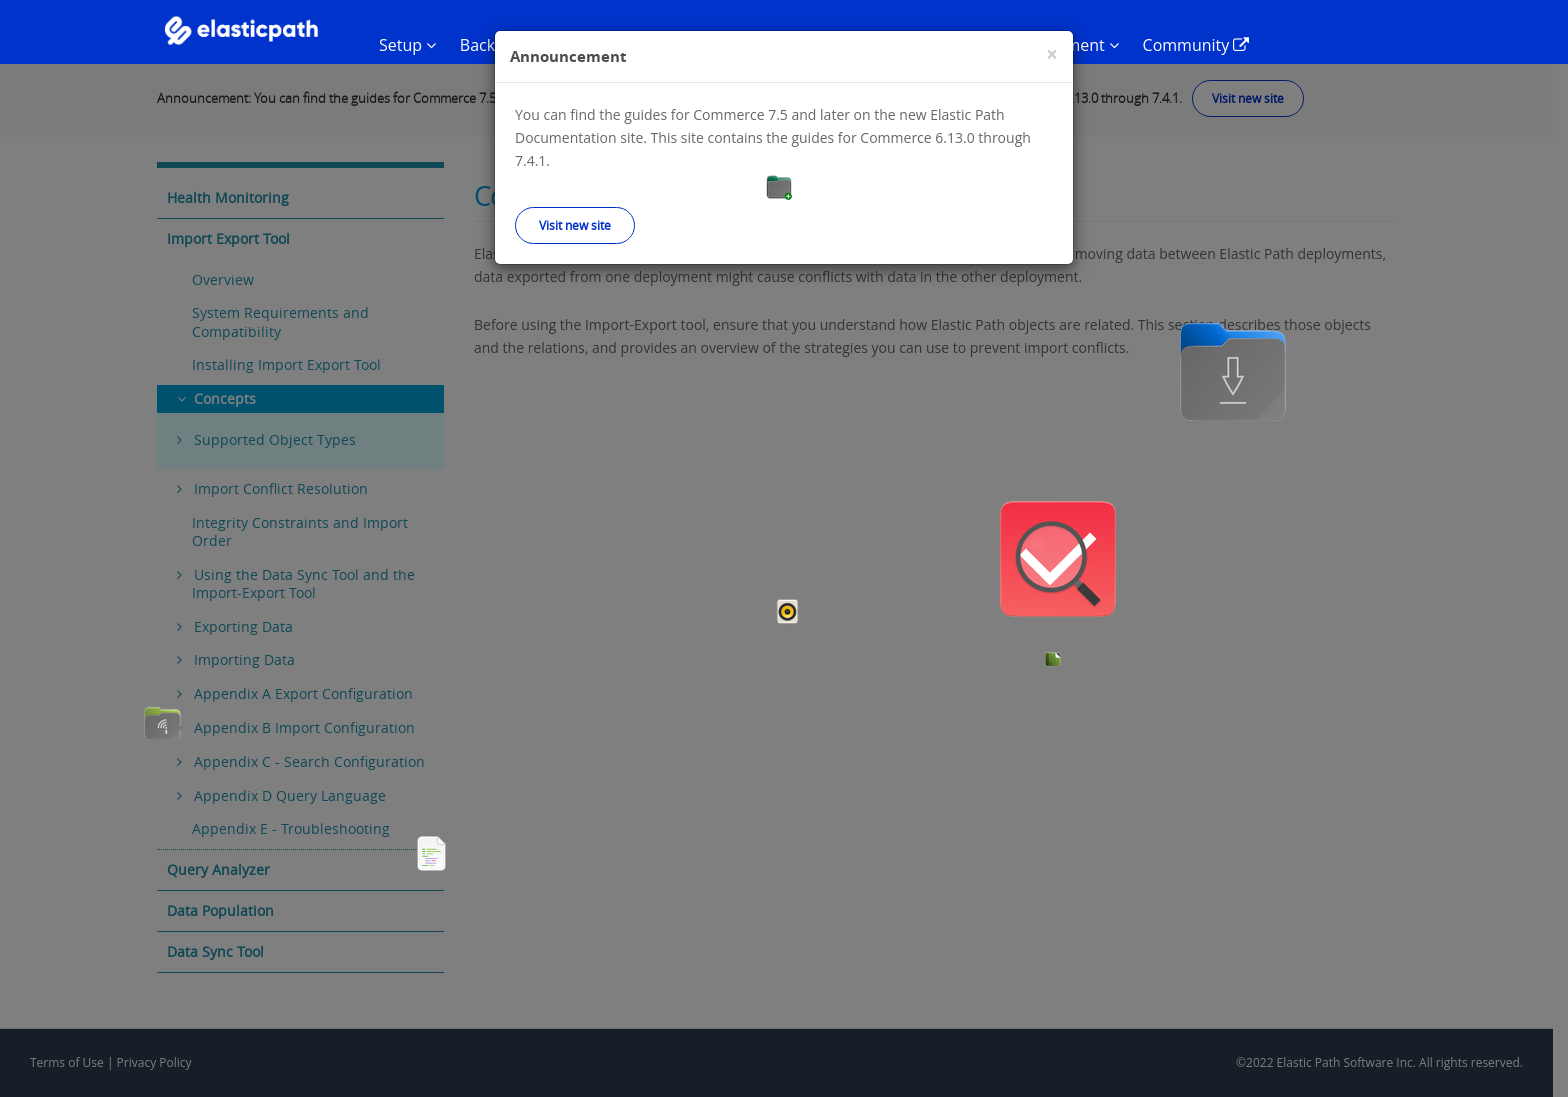  I want to click on open downloads folder, so click(1233, 372).